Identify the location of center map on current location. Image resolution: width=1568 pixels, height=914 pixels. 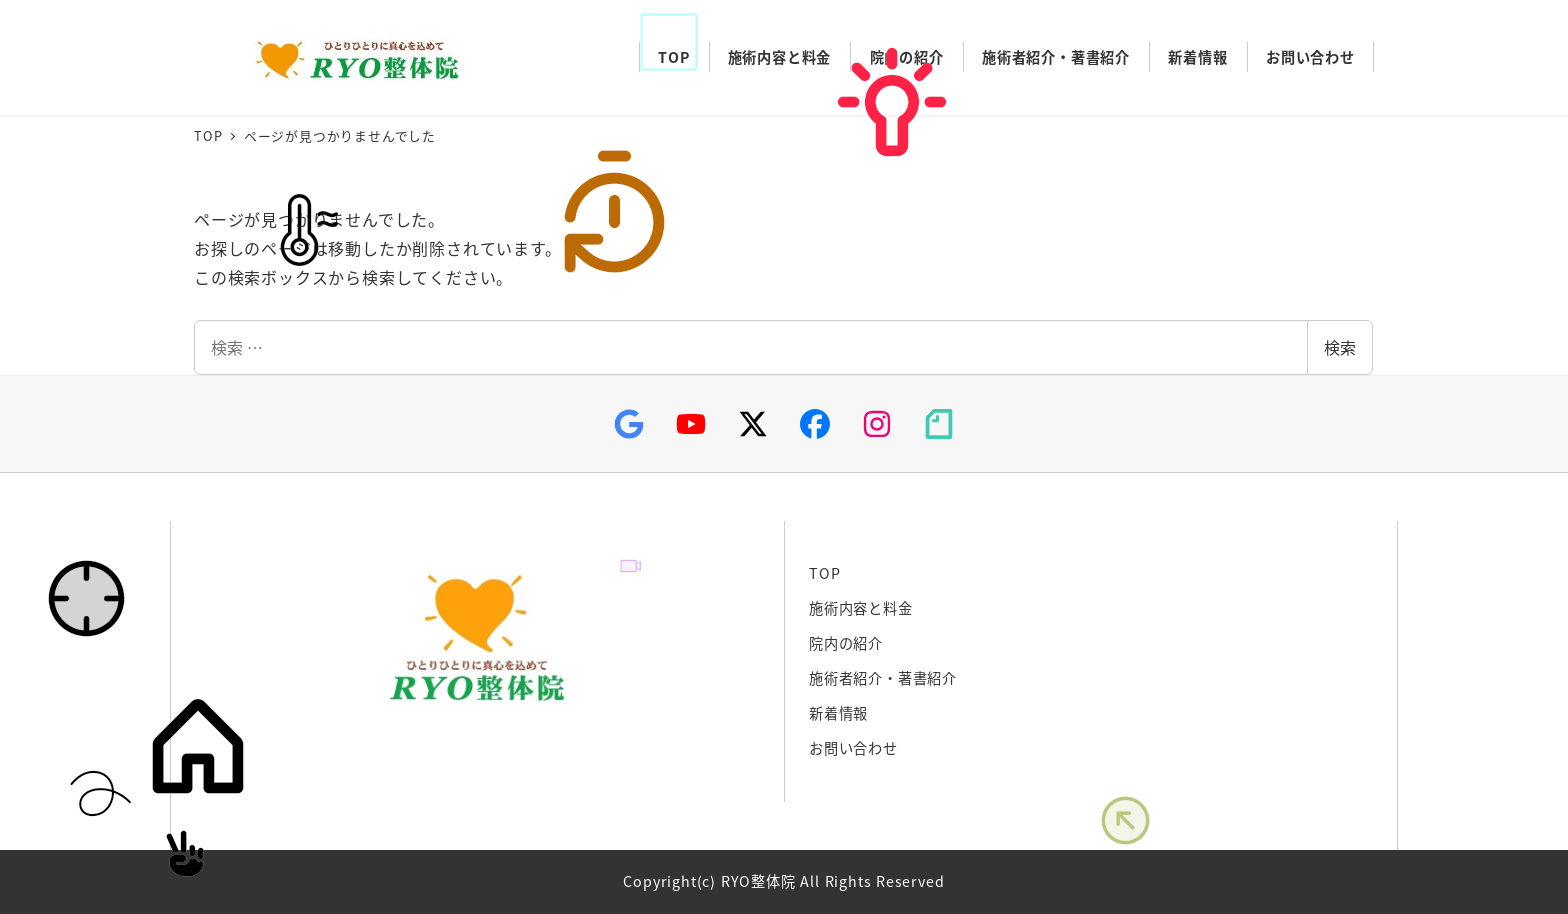
(86, 598).